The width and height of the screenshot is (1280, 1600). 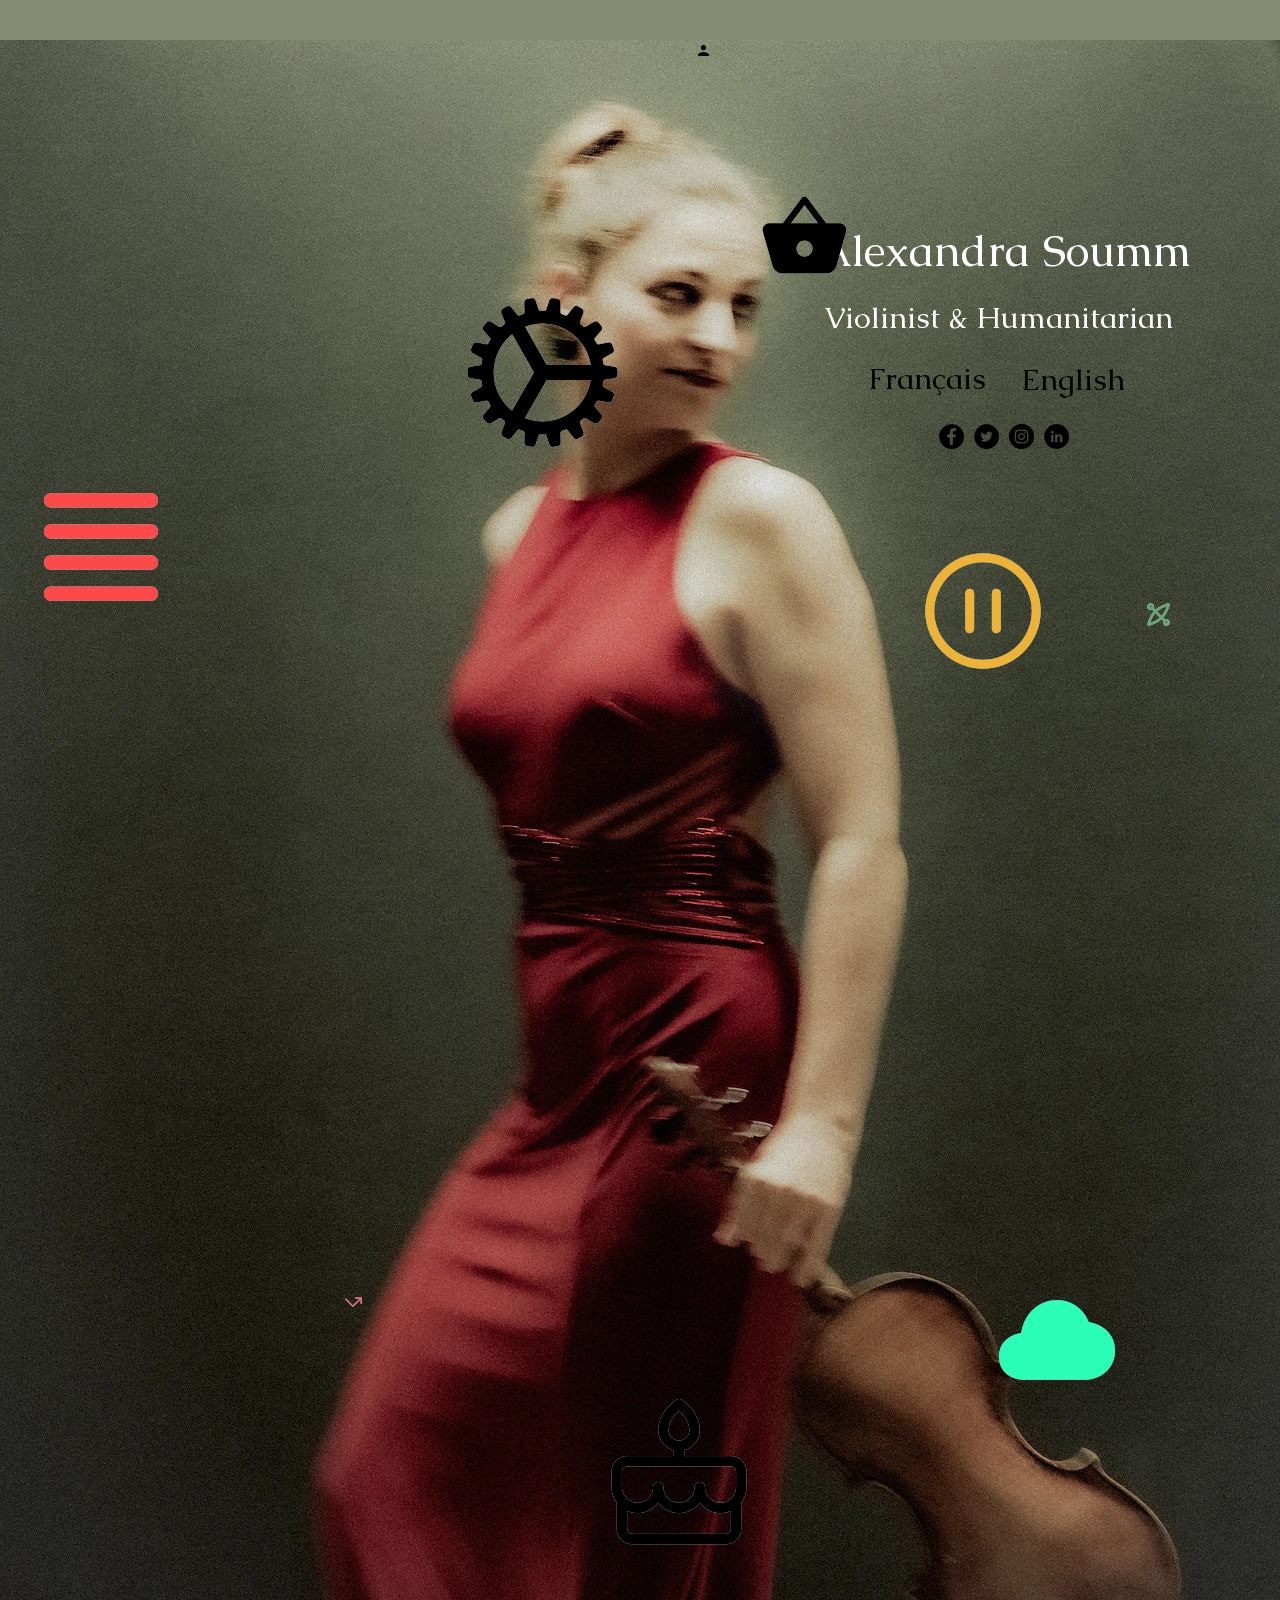 What do you see at coordinates (353, 1301) in the screenshot?
I see `reply to a message` at bounding box center [353, 1301].